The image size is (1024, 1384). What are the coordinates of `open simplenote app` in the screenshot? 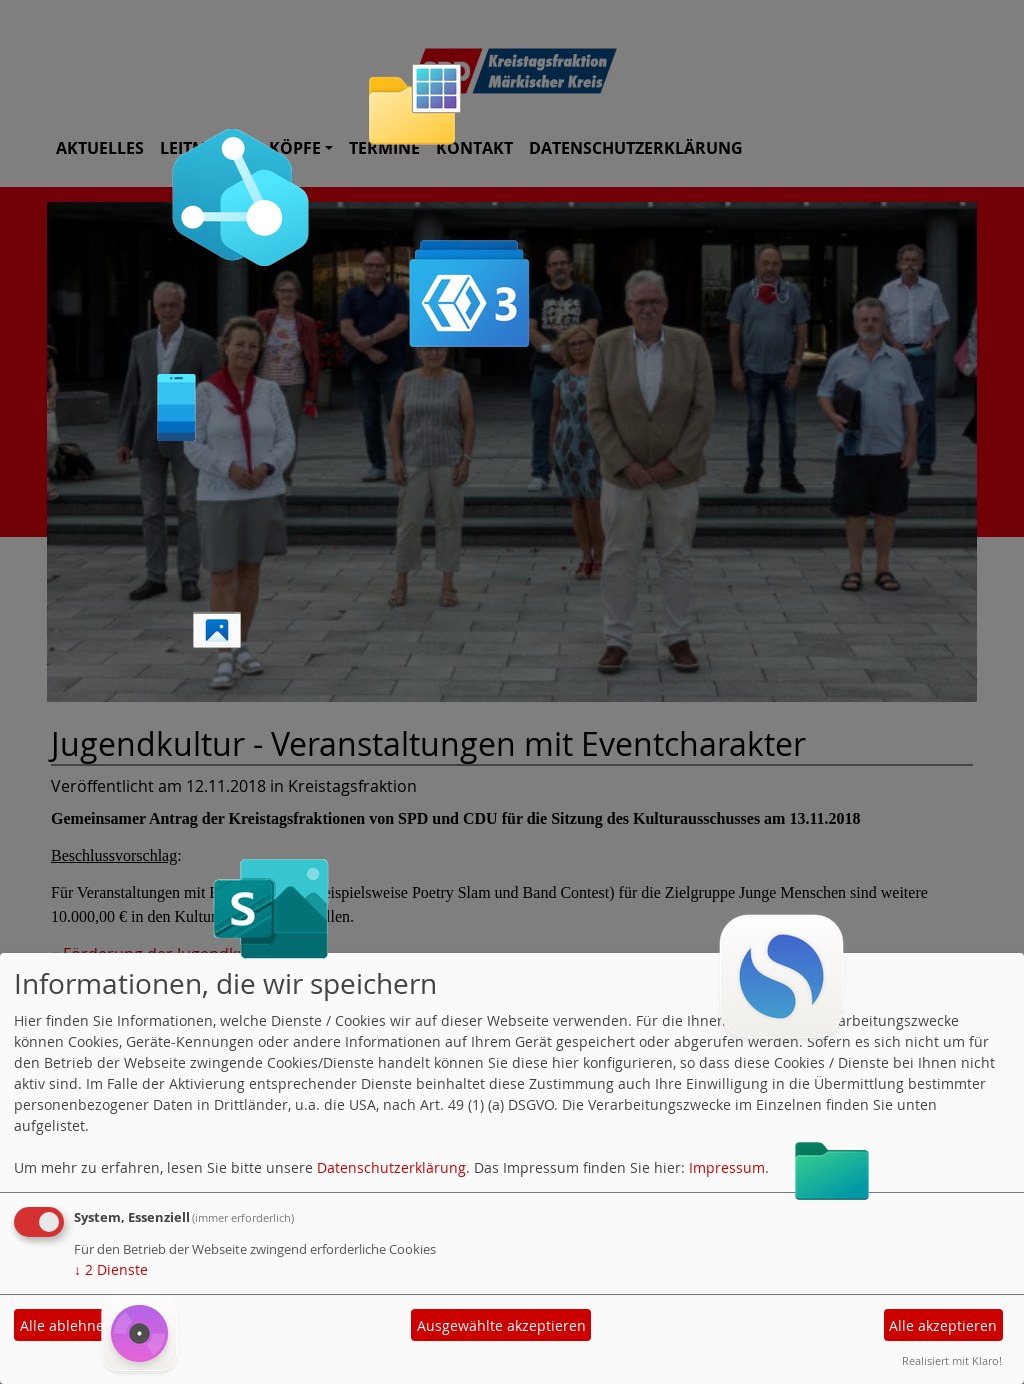 It's located at (781, 976).